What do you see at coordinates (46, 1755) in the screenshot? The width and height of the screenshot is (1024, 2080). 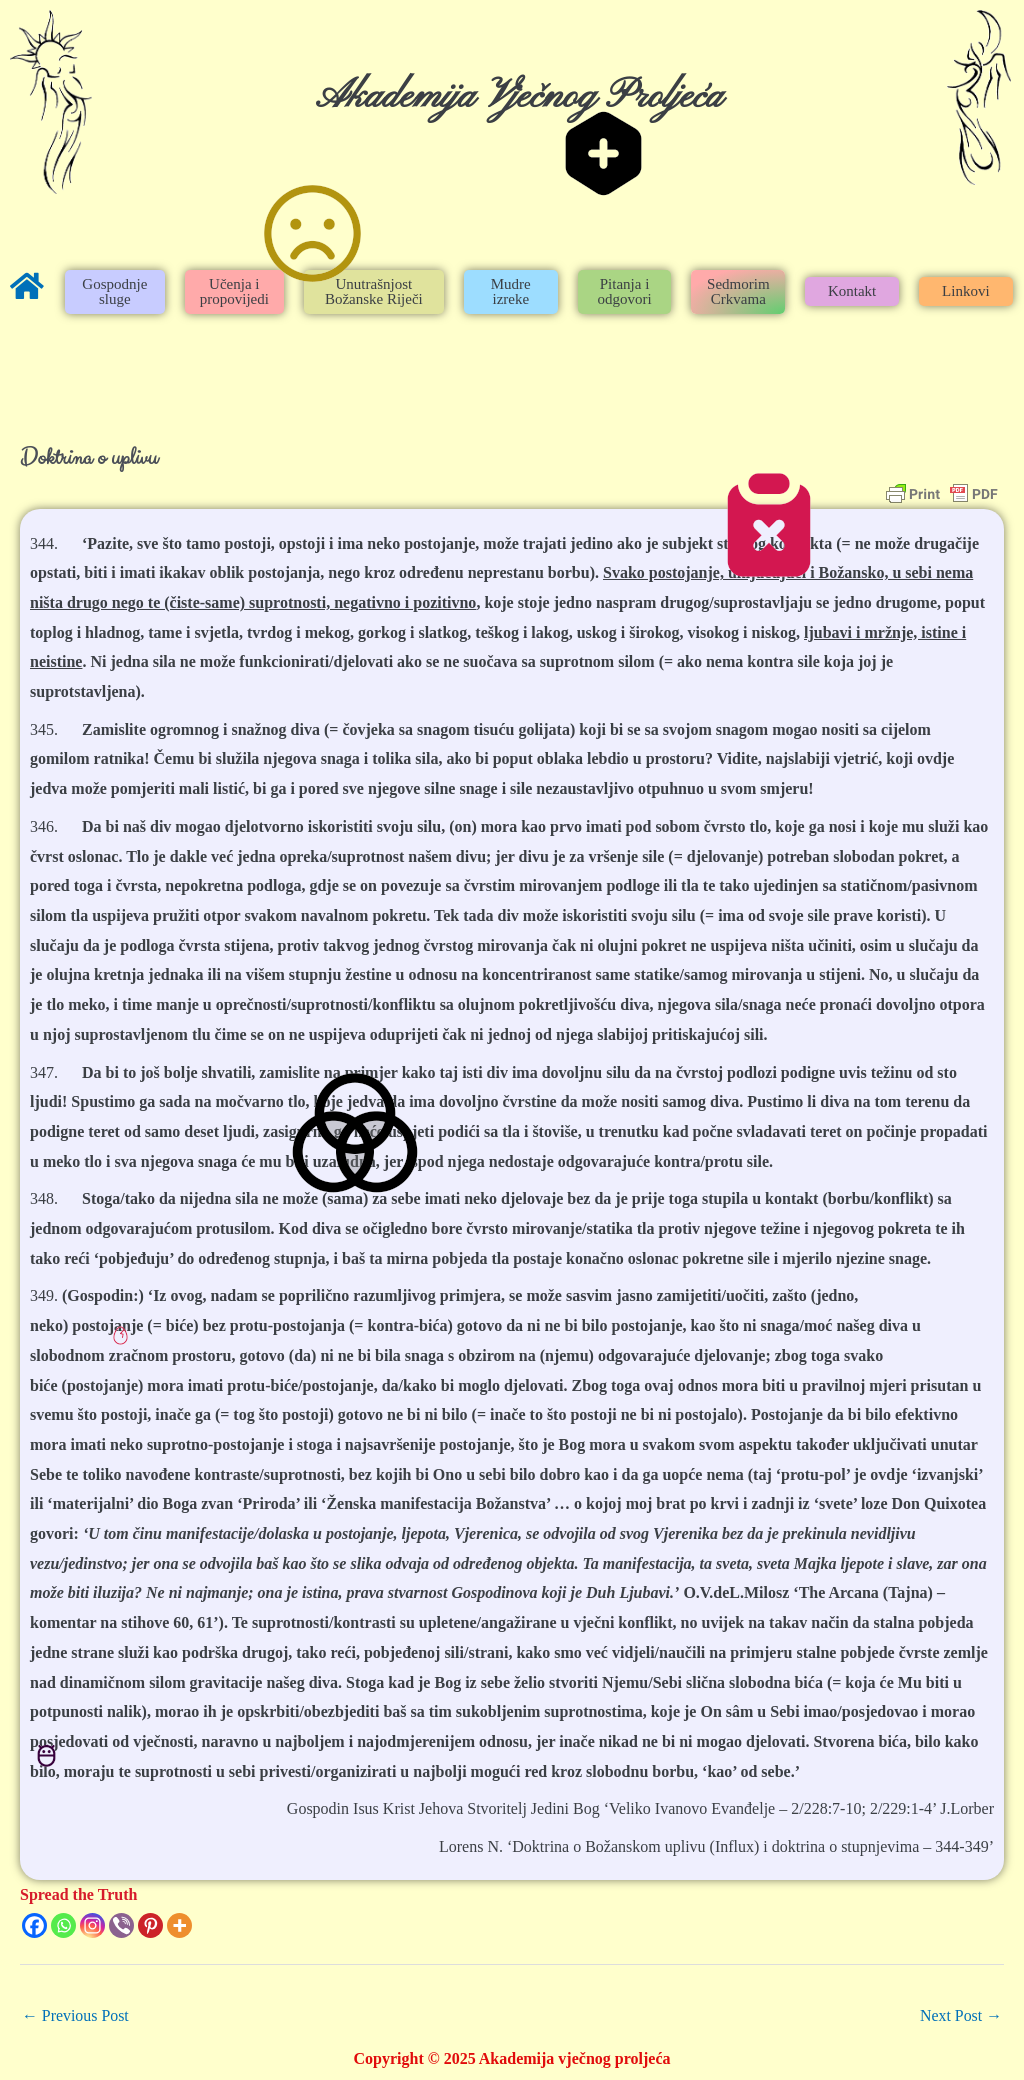 I see `android device or system settings` at bounding box center [46, 1755].